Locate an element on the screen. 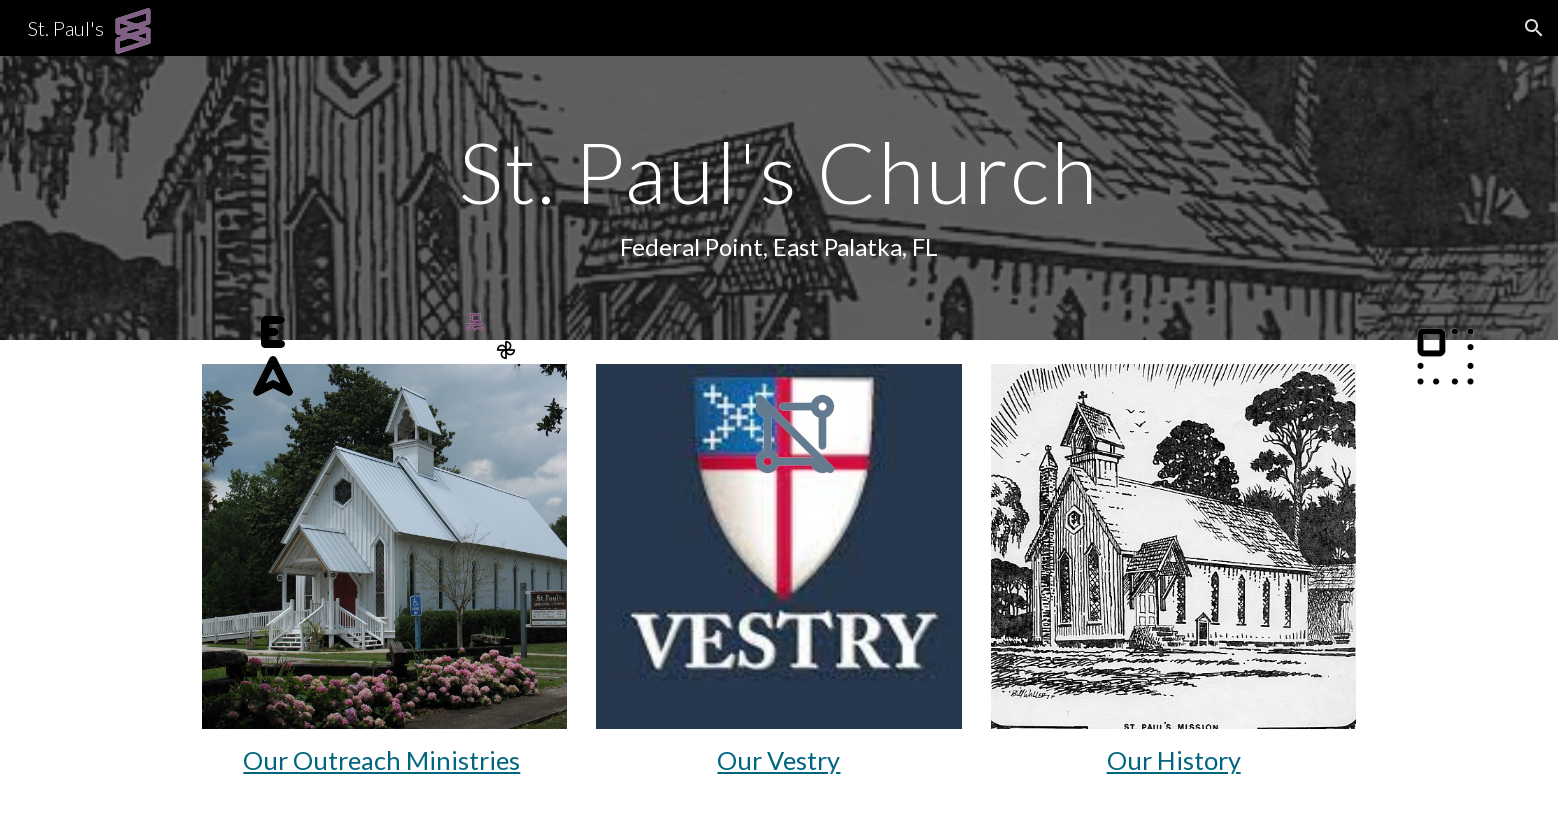  access renewable energy settings is located at coordinates (506, 350).